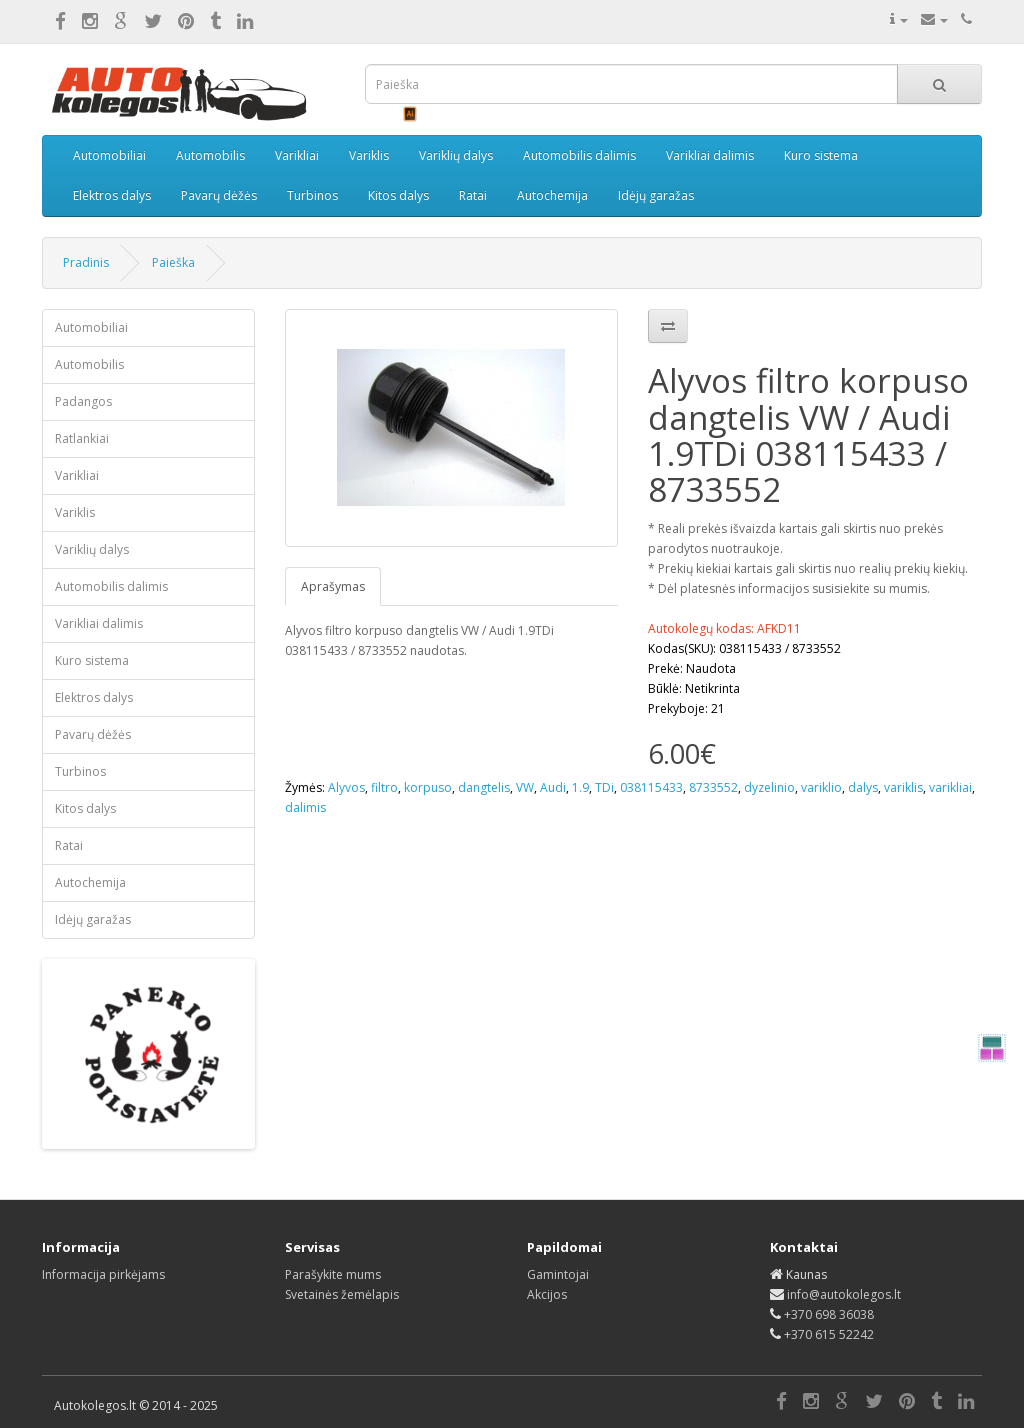 The height and width of the screenshot is (1428, 1024). I want to click on open an Adobe Illustrator file, so click(410, 114).